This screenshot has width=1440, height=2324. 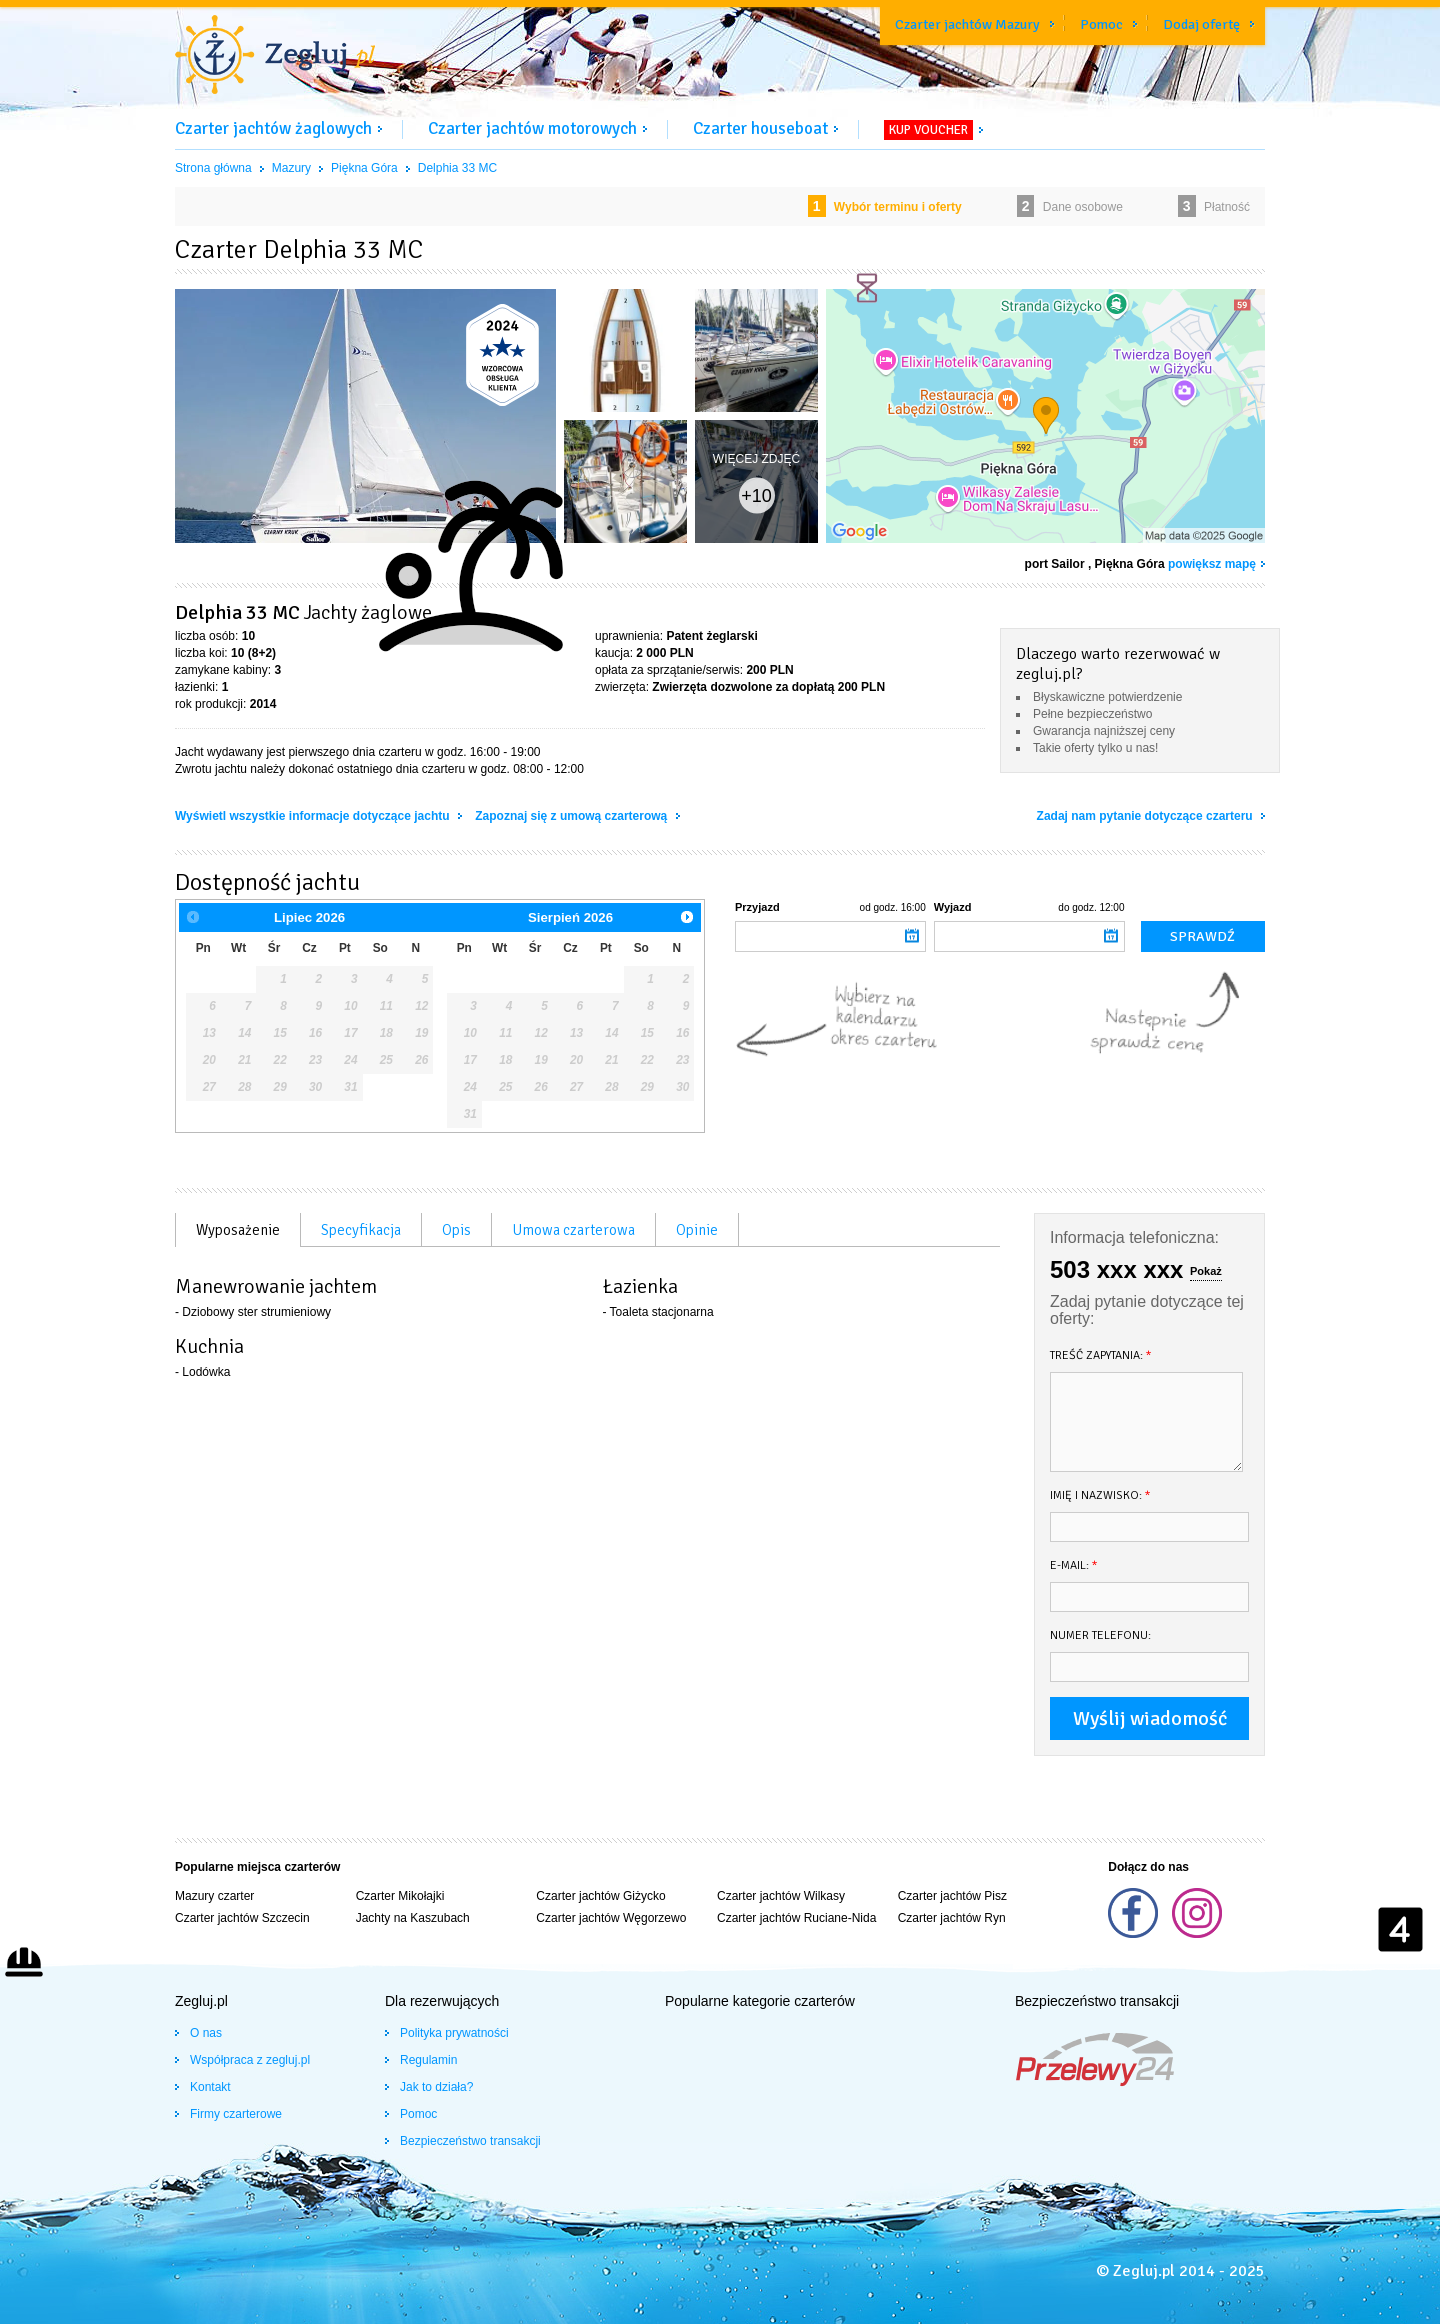 I want to click on indicates a task or process in progress, so click(x=867, y=288).